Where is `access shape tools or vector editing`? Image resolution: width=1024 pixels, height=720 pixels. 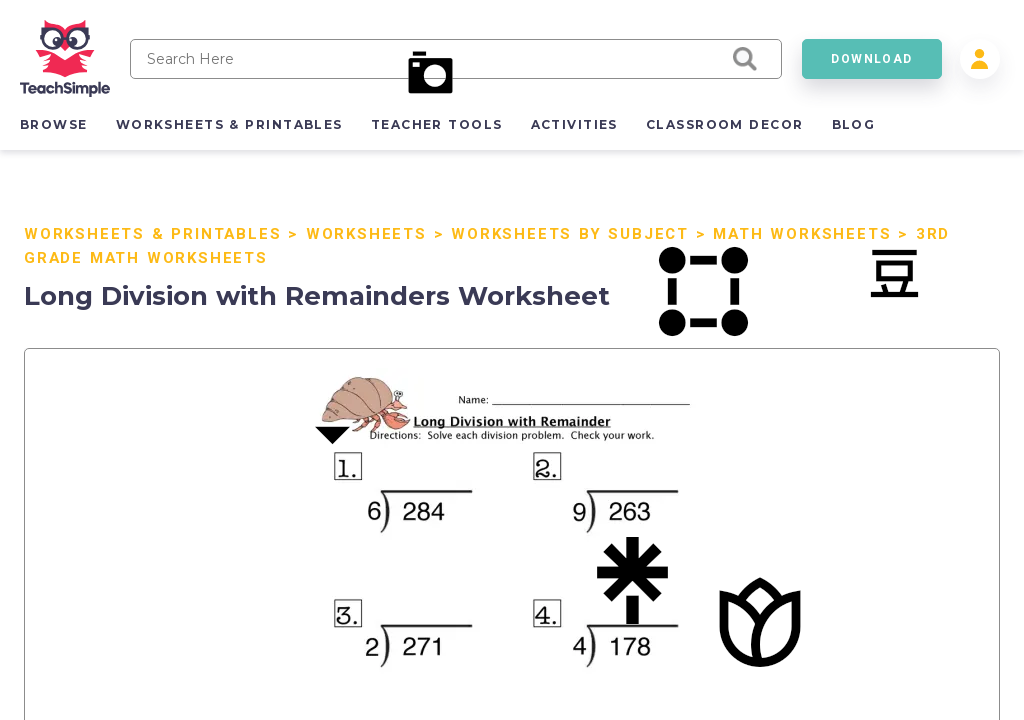 access shape tools or vector editing is located at coordinates (703, 291).